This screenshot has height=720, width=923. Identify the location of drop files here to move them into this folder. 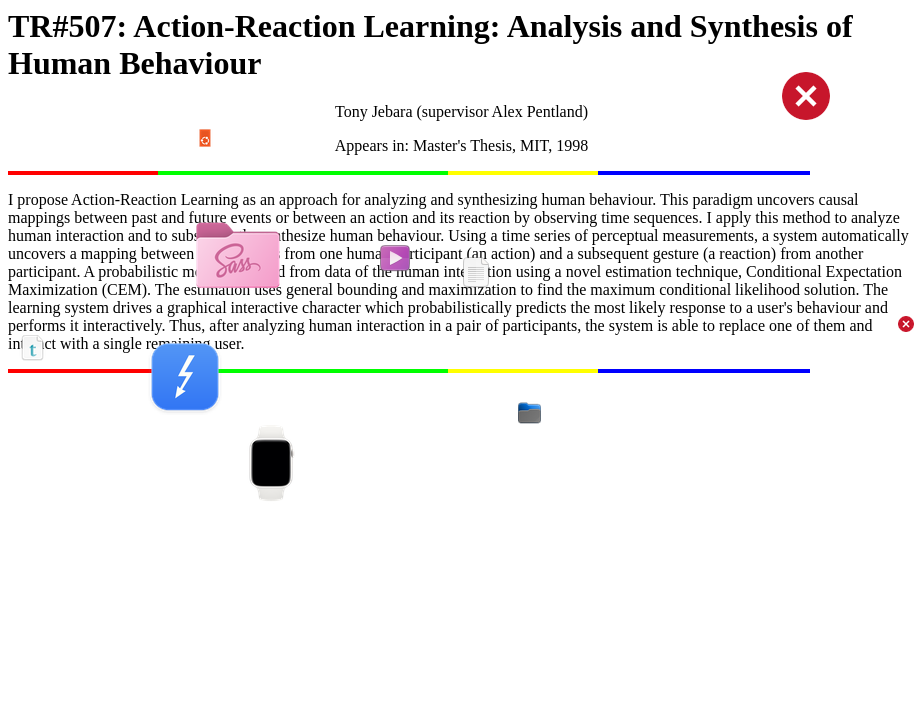
(529, 412).